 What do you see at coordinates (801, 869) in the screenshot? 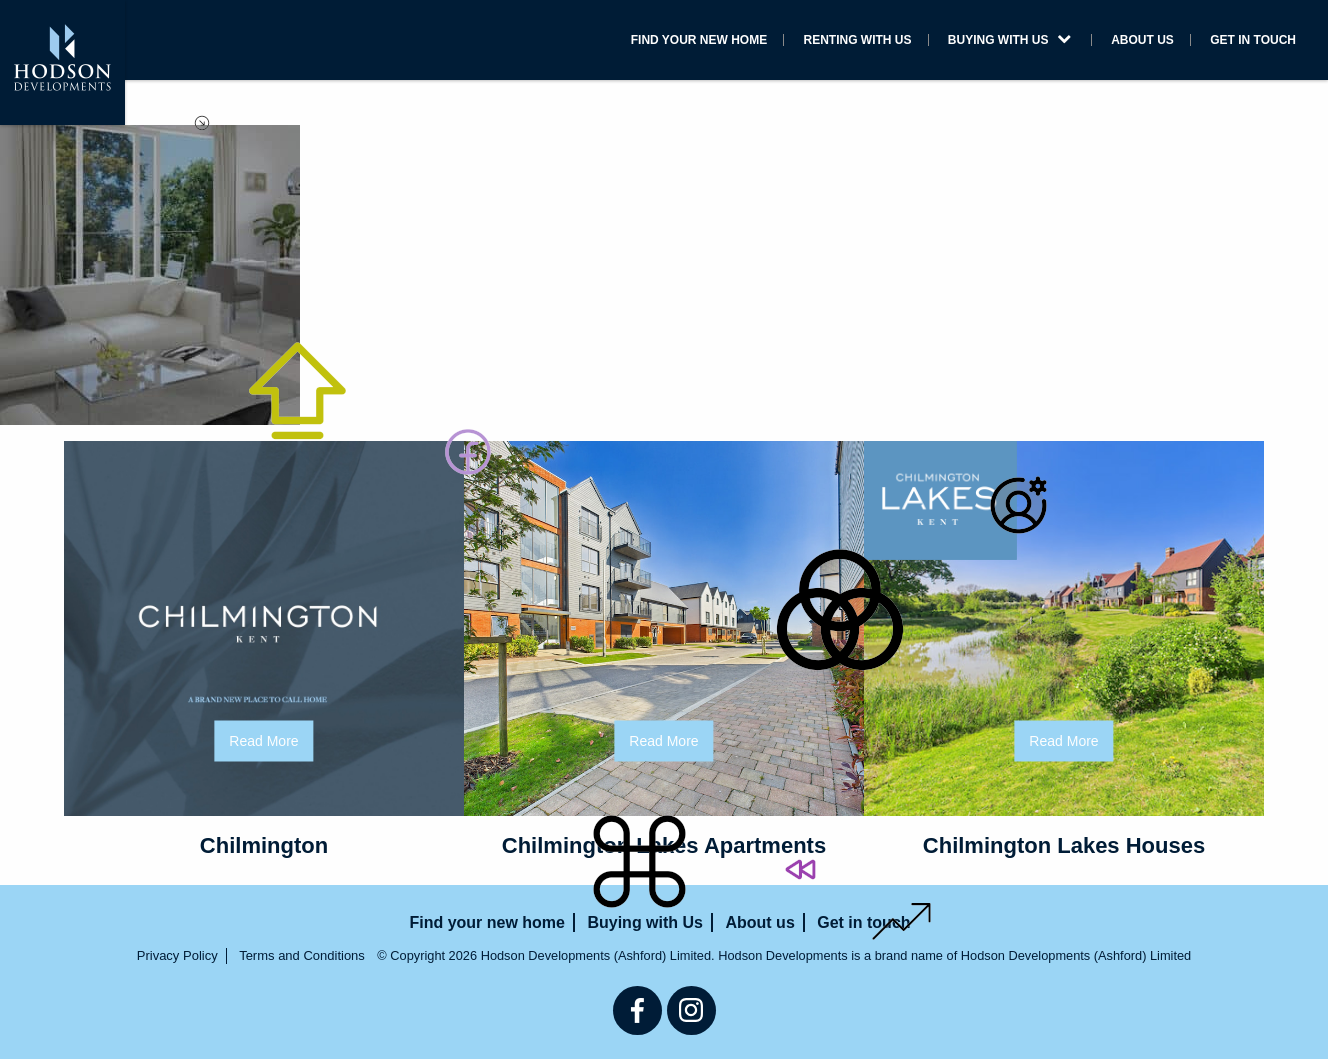
I see `rewind or skip backward in media playback` at bounding box center [801, 869].